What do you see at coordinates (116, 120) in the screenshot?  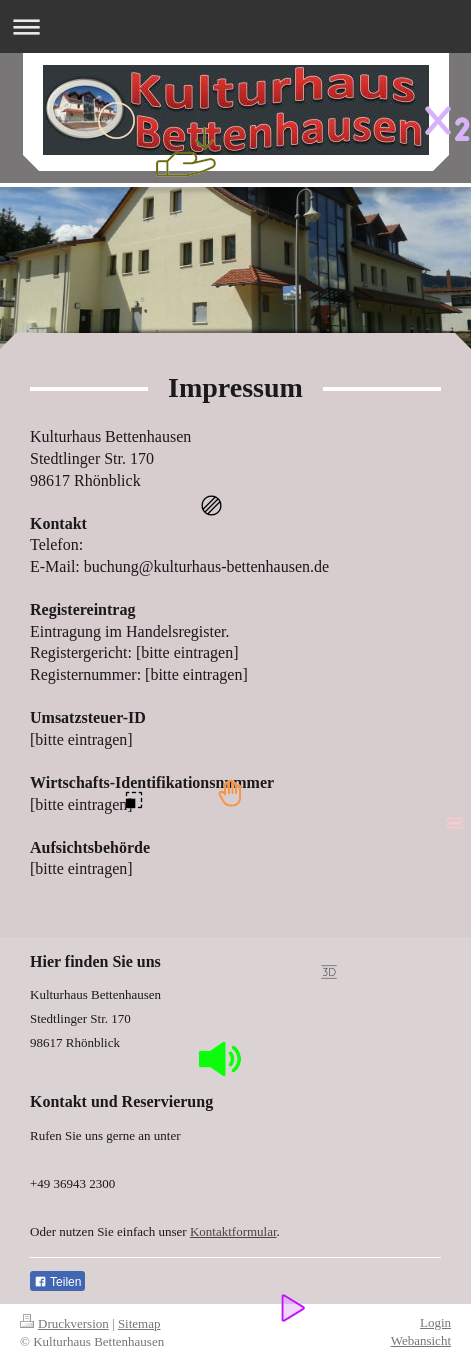 I see `unselected radio button or checkbox option` at bounding box center [116, 120].